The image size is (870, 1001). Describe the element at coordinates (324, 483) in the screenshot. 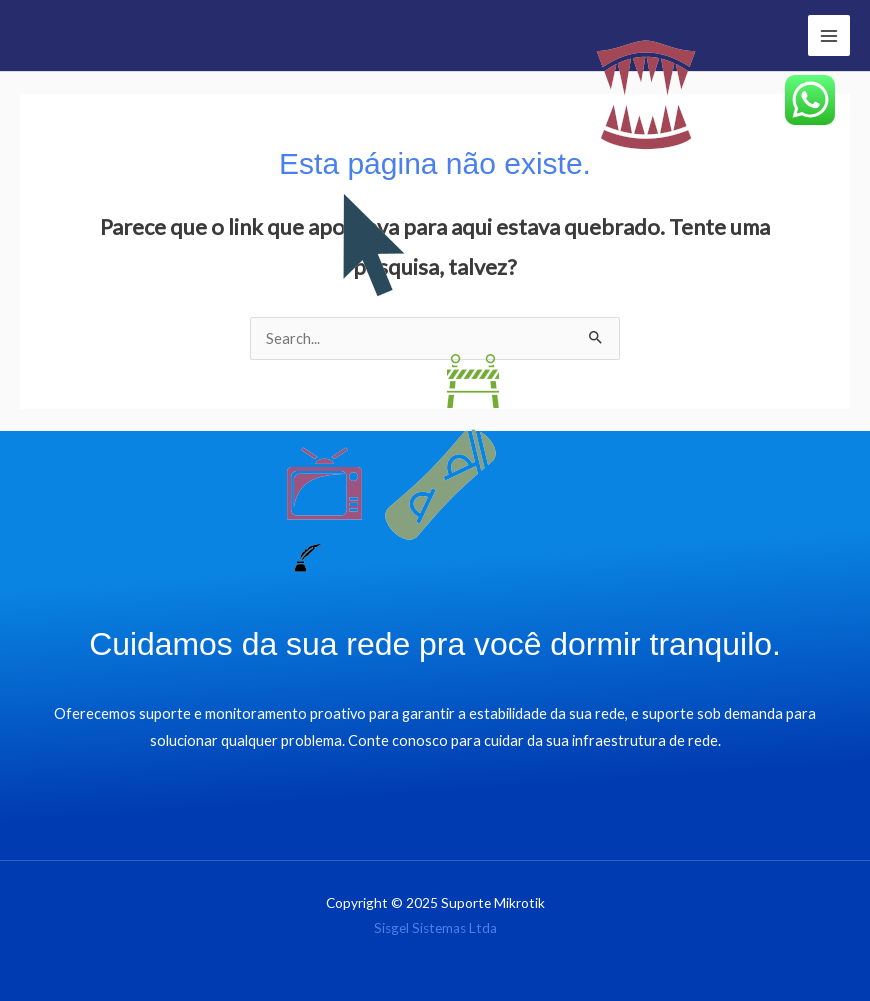

I see `access tv or video streaming features` at that location.